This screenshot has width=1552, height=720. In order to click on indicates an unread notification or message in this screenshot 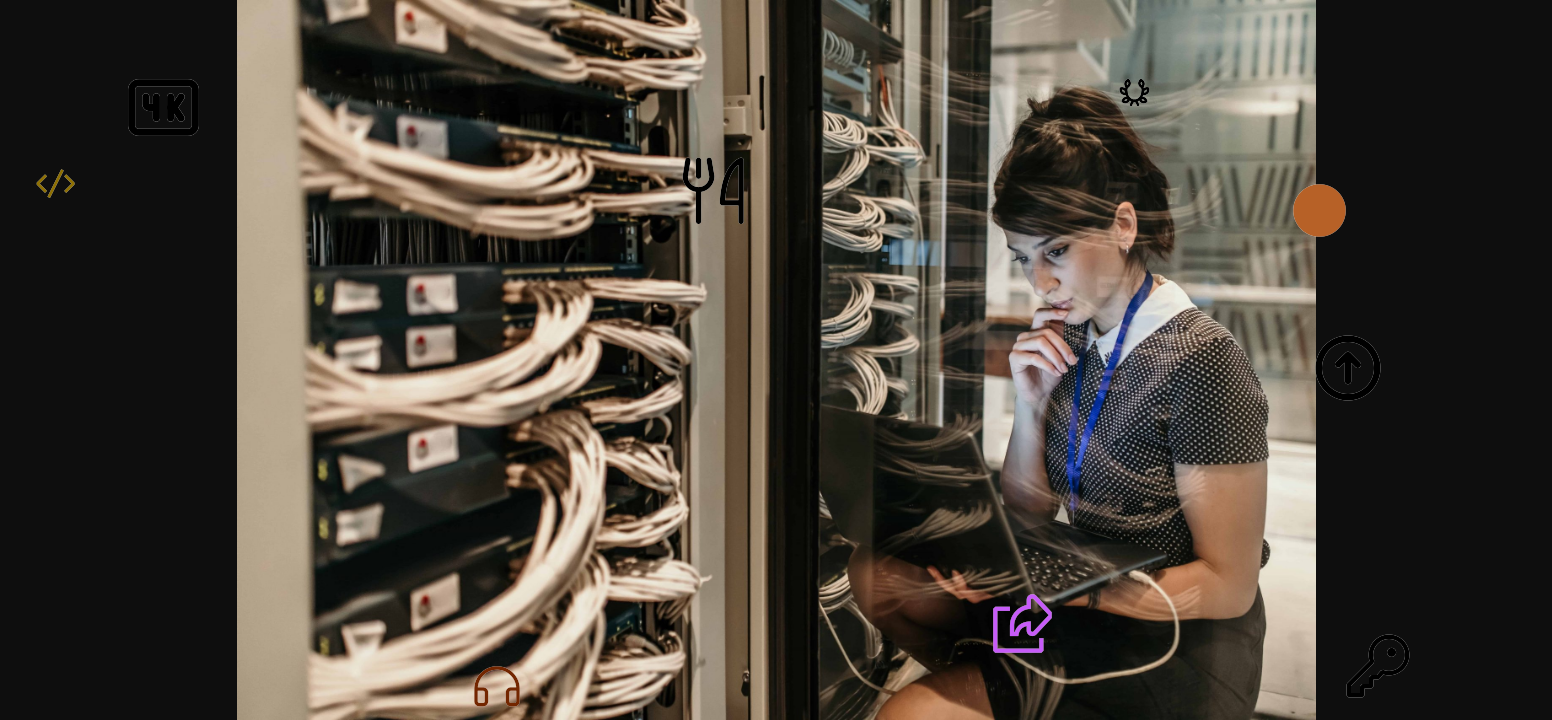, I will do `click(1319, 210)`.